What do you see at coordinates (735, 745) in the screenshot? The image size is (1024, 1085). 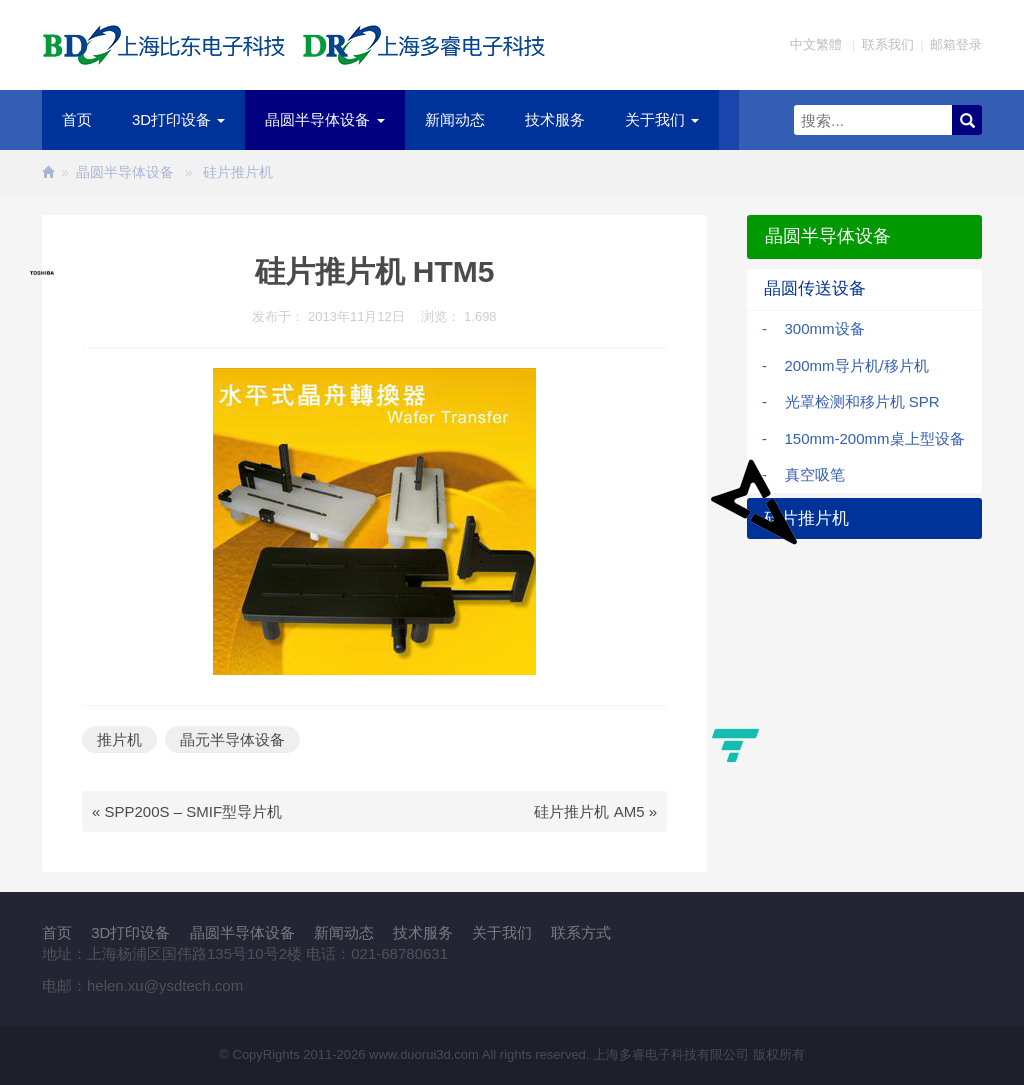 I see `taipy brand logo` at bounding box center [735, 745].